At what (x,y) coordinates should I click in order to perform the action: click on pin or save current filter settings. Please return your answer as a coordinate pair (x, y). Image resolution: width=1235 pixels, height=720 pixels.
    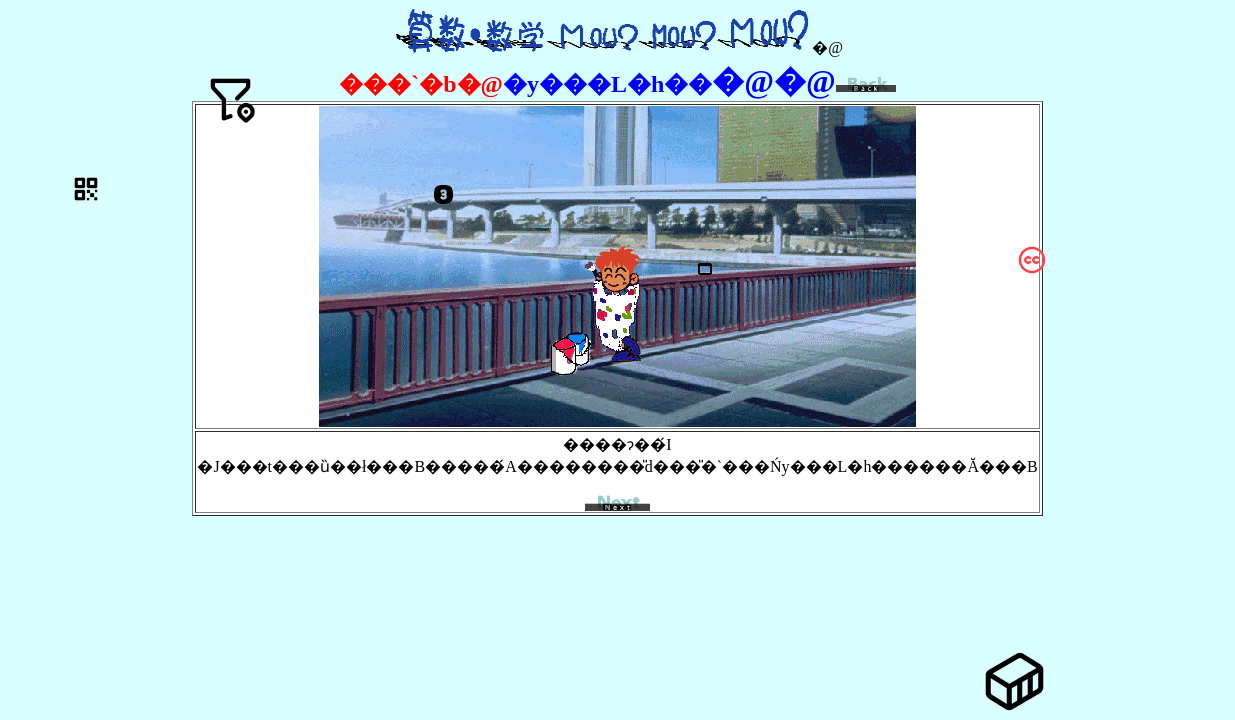
    Looking at the image, I should click on (230, 98).